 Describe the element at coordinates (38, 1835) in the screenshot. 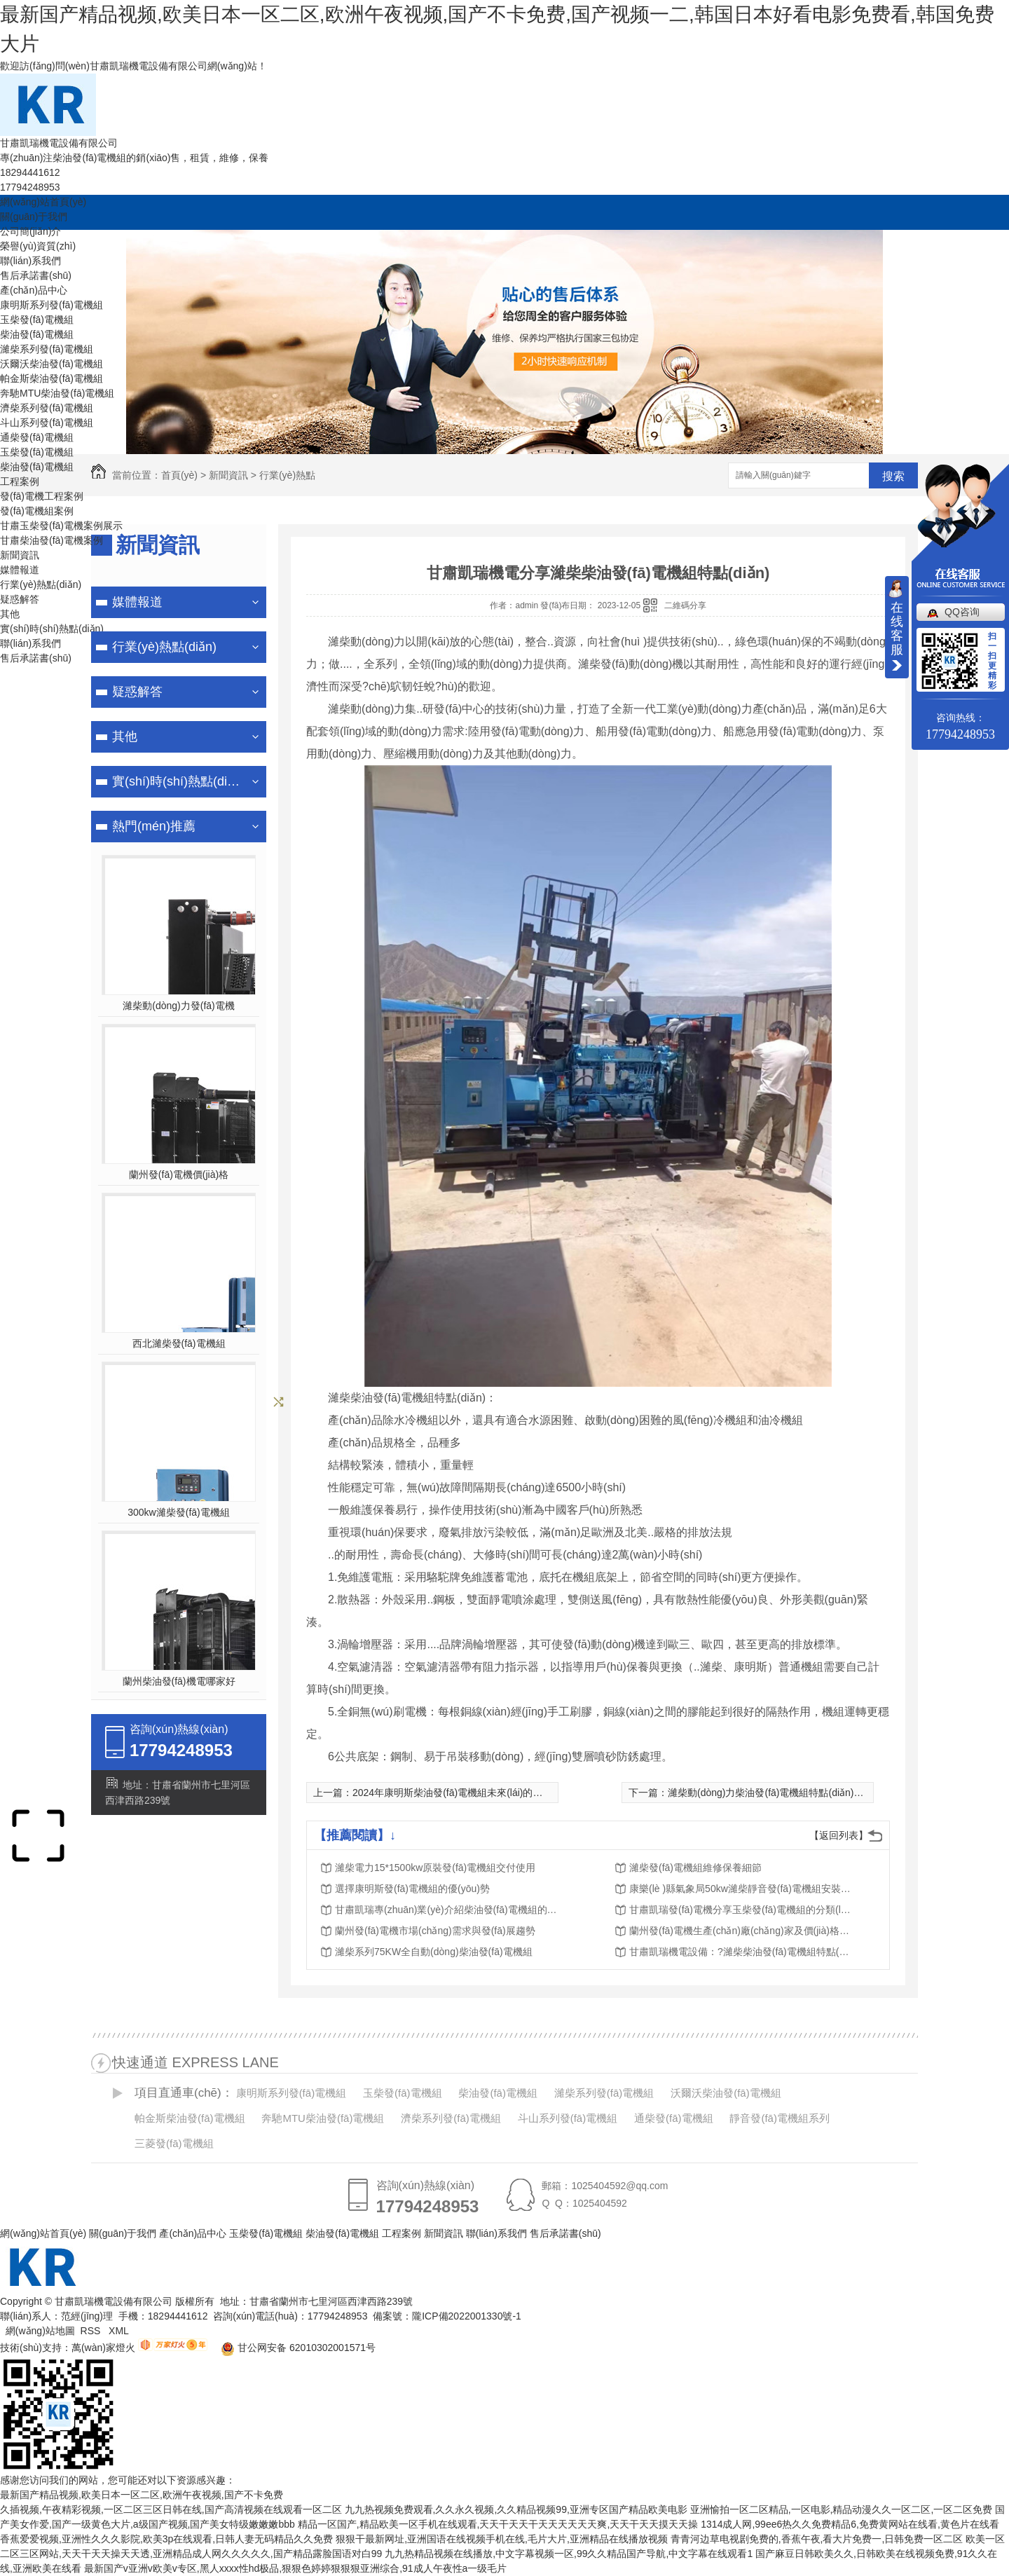

I see `enter full screen mode` at that location.